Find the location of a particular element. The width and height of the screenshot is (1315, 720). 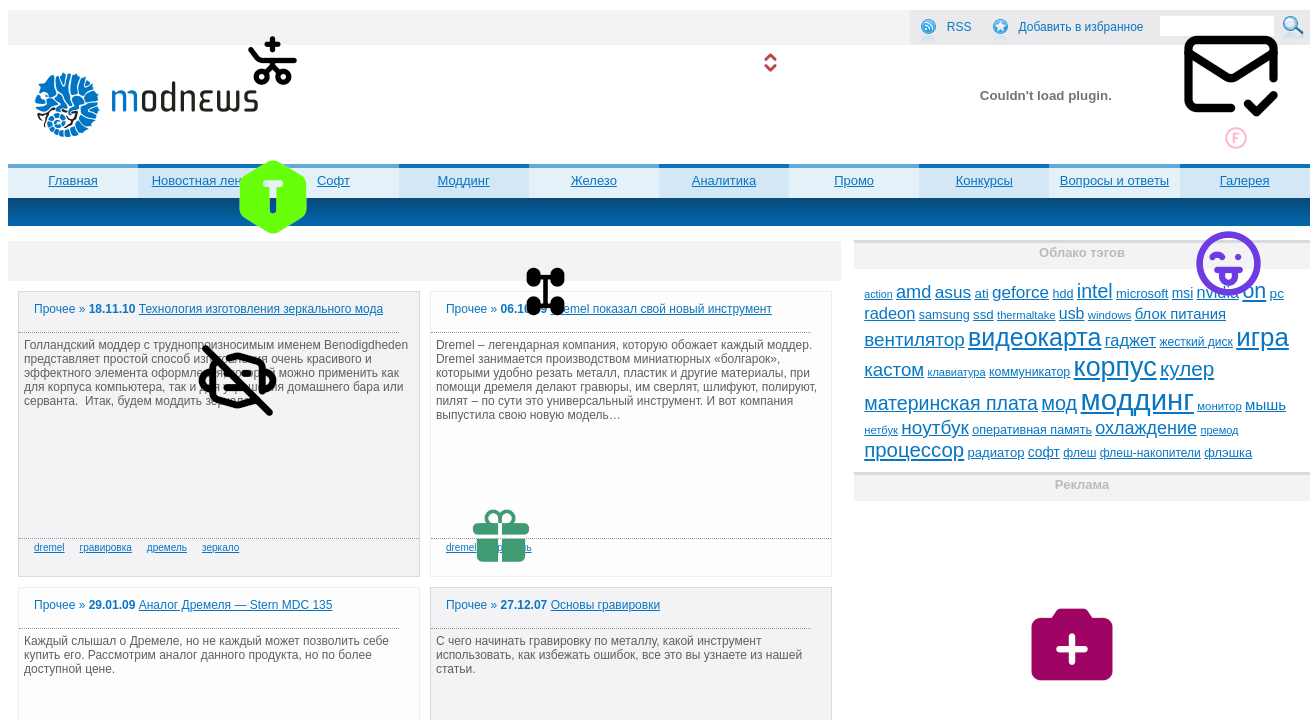

access emergency medical bed availability is located at coordinates (272, 60).